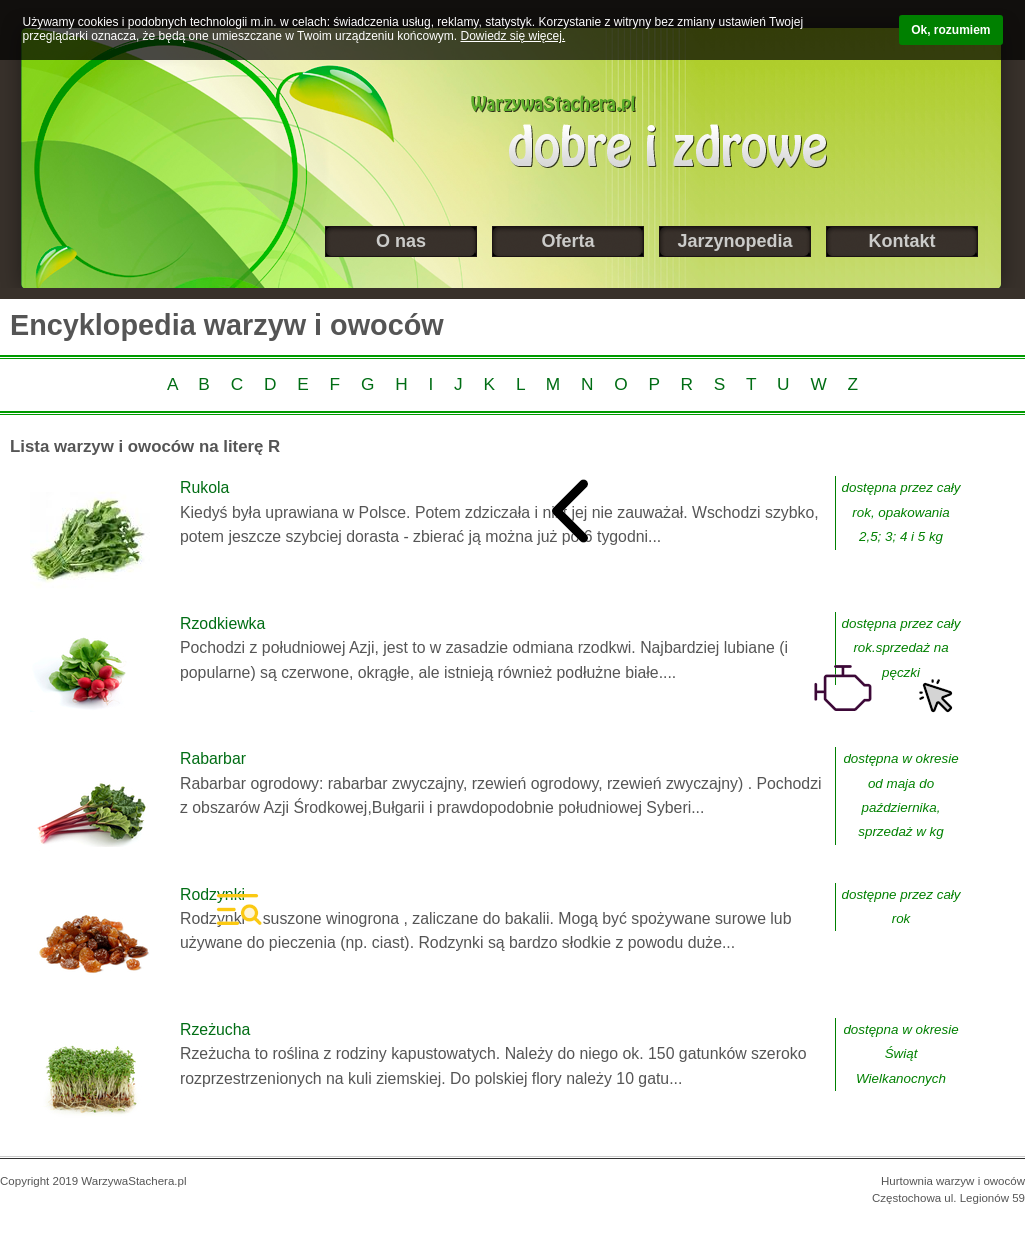 Image resolution: width=1025 pixels, height=1236 pixels. I want to click on click or tap to interact, so click(937, 697).